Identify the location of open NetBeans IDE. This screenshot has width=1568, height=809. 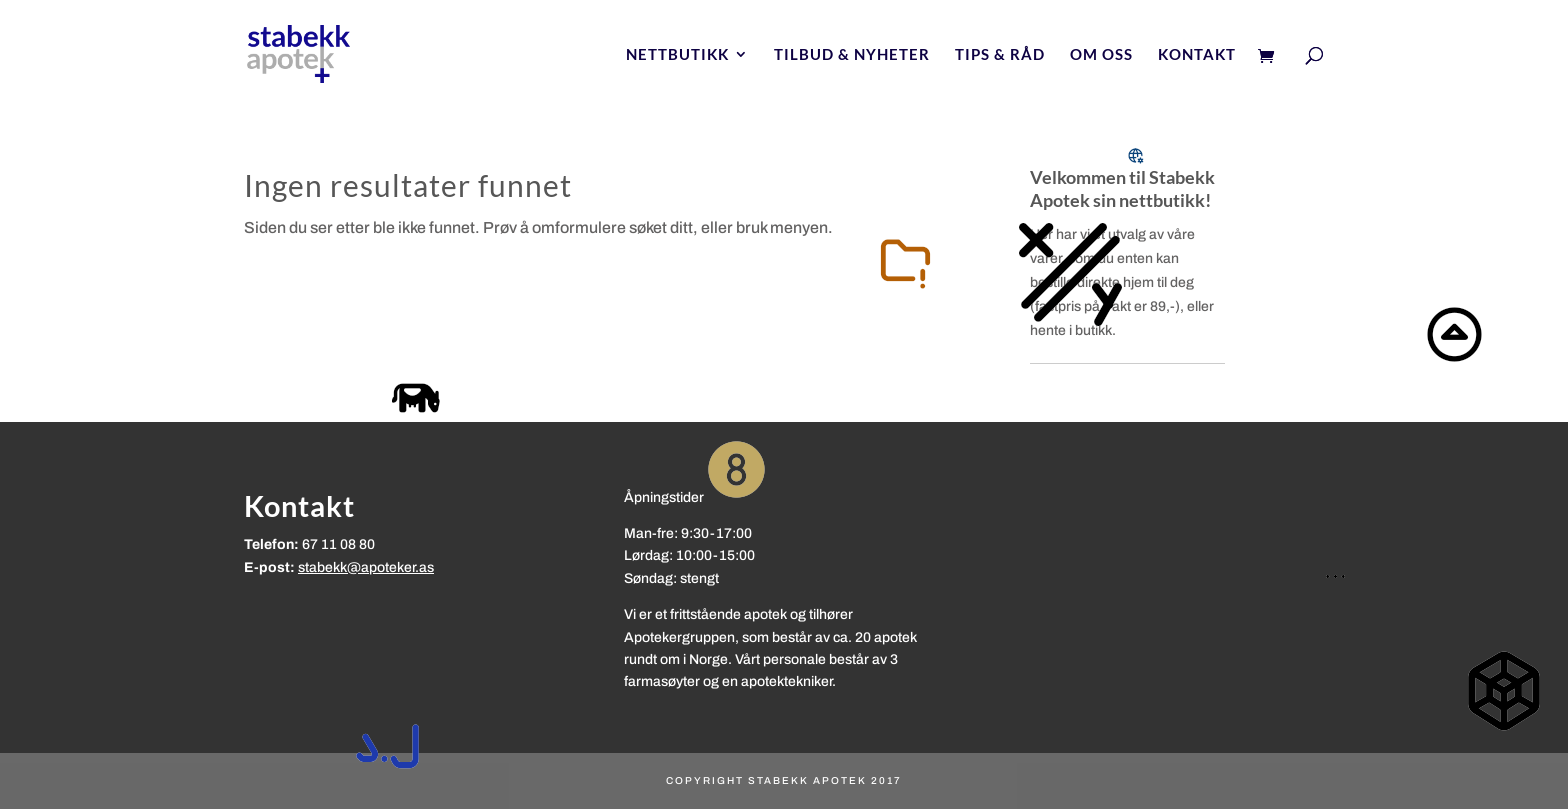
(1504, 691).